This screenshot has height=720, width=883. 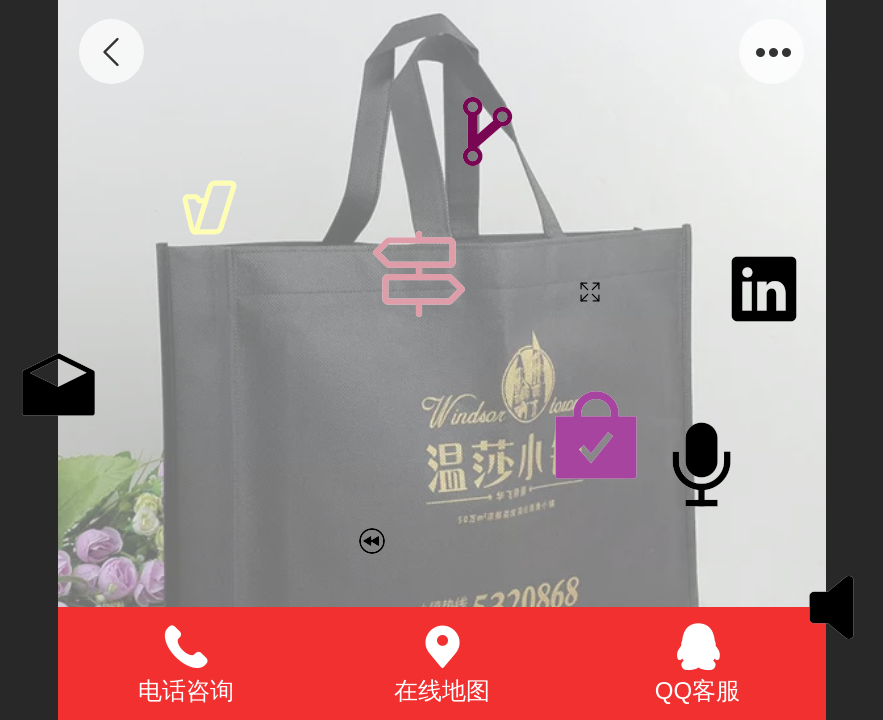 I want to click on rewind or skip to previous track, so click(x=372, y=541).